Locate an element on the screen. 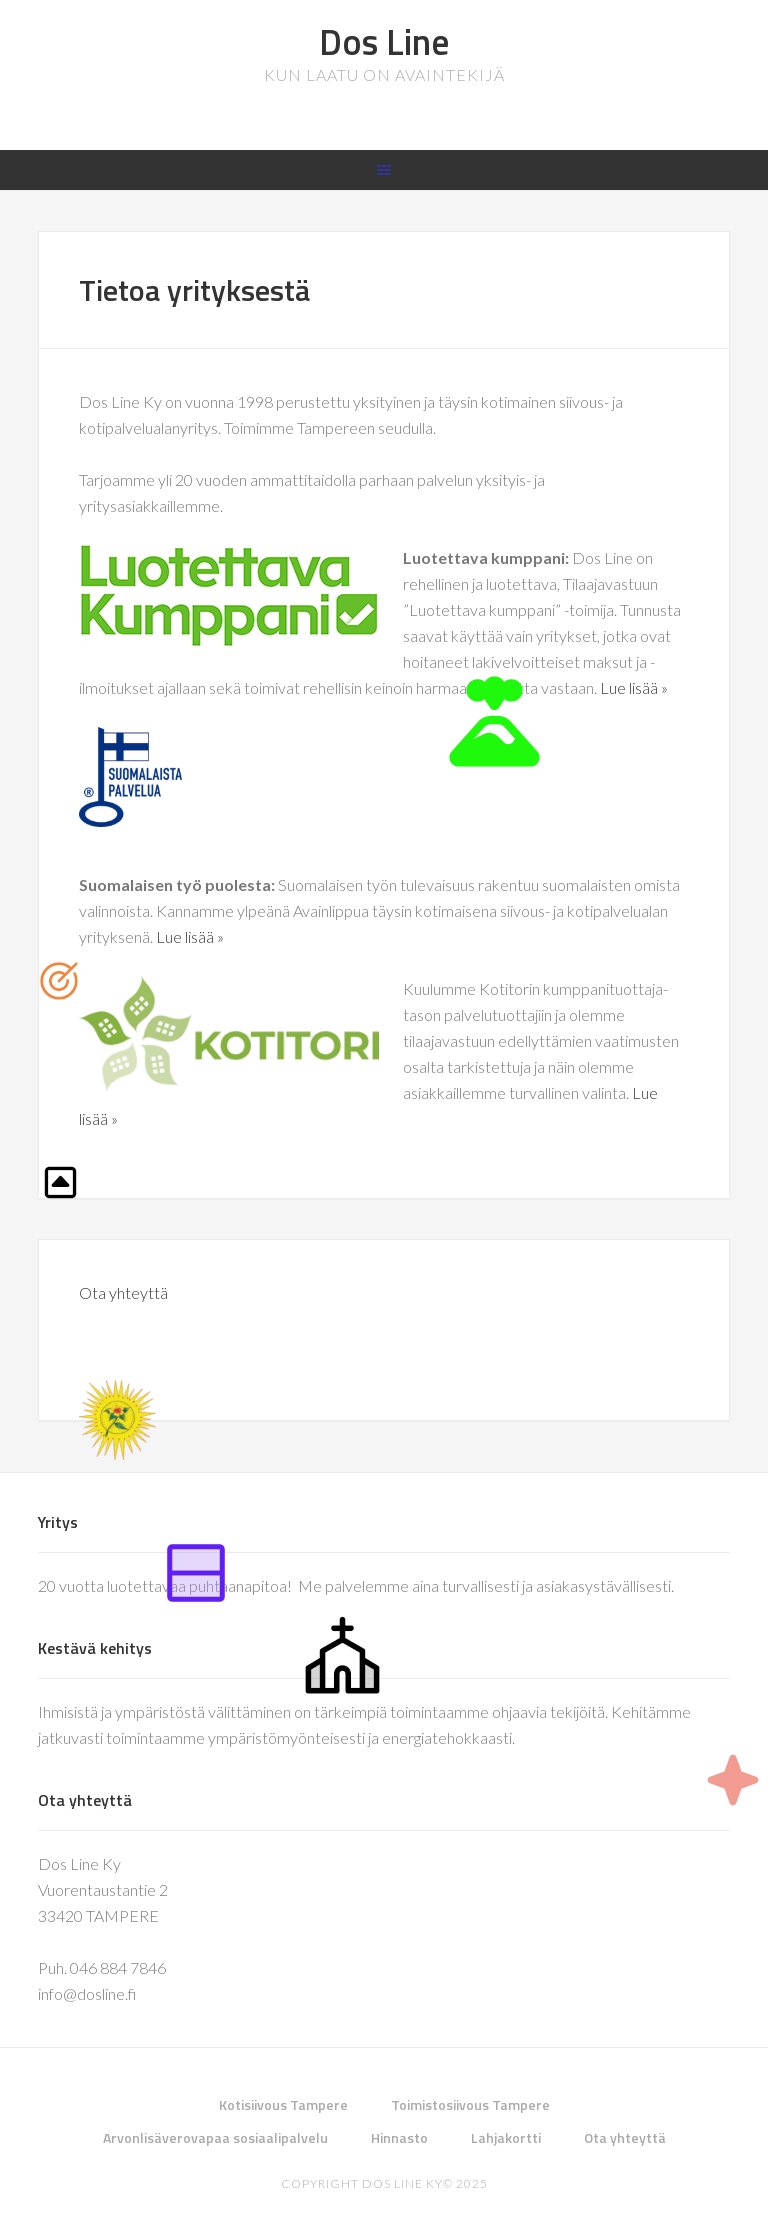 The image size is (768, 2234). indicates a special or featured item is located at coordinates (733, 1780).